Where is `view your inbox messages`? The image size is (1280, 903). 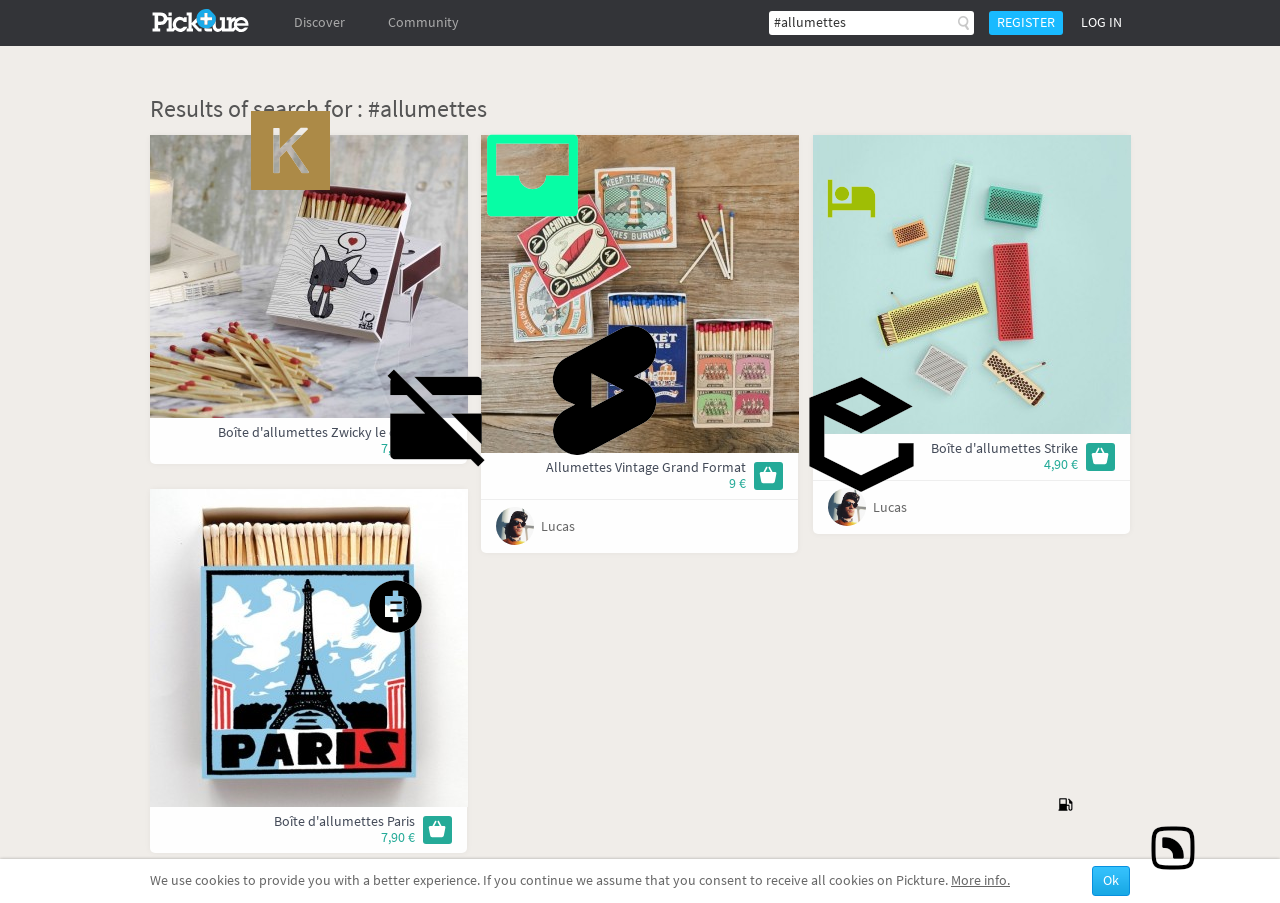 view your inbox messages is located at coordinates (532, 175).